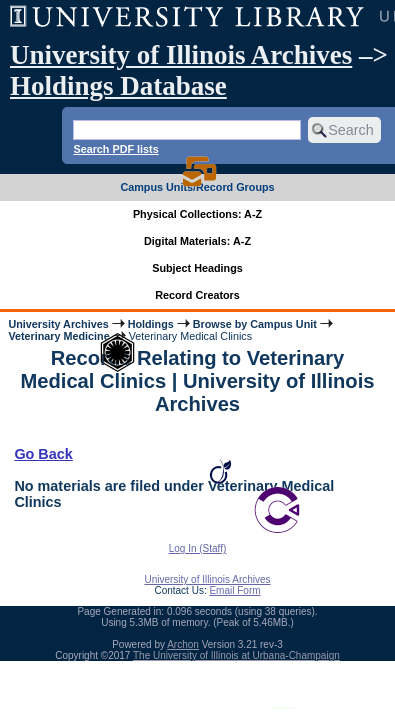 The image size is (395, 720). I want to click on apache freemarker template engine logo, so click(283, 708).